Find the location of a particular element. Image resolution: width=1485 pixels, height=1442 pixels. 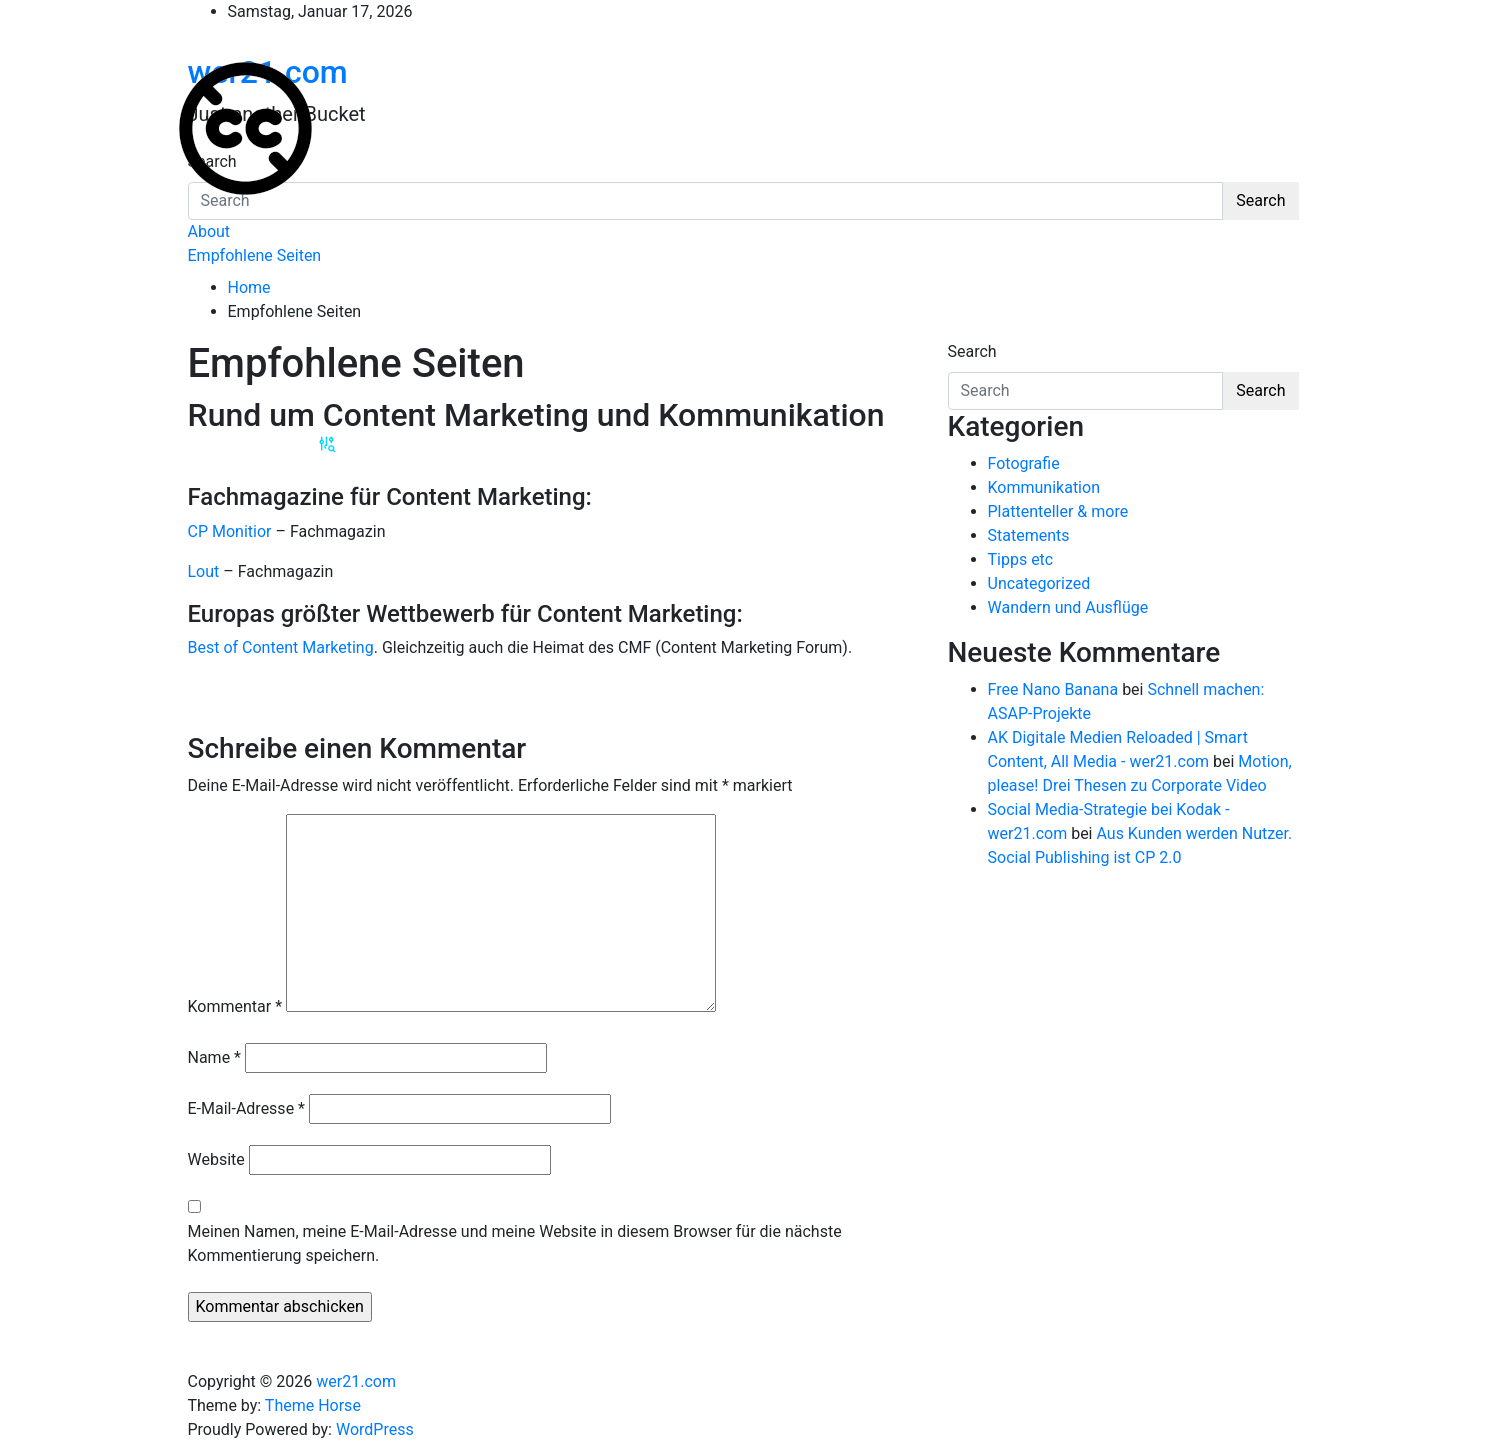

indicates content is not available under creative commons license is located at coordinates (245, 128).